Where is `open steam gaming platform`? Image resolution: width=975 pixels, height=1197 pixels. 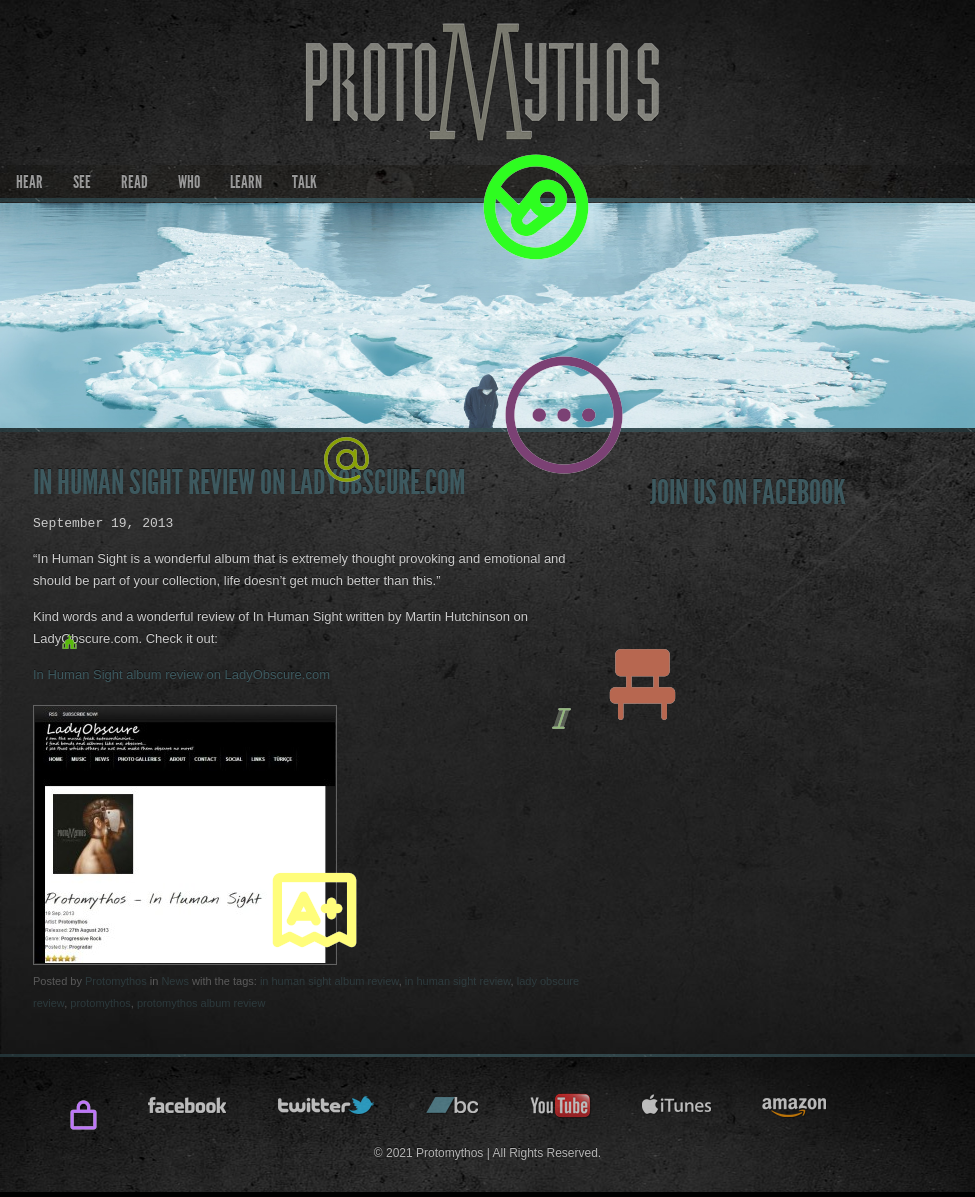
open steam gaming platform is located at coordinates (536, 207).